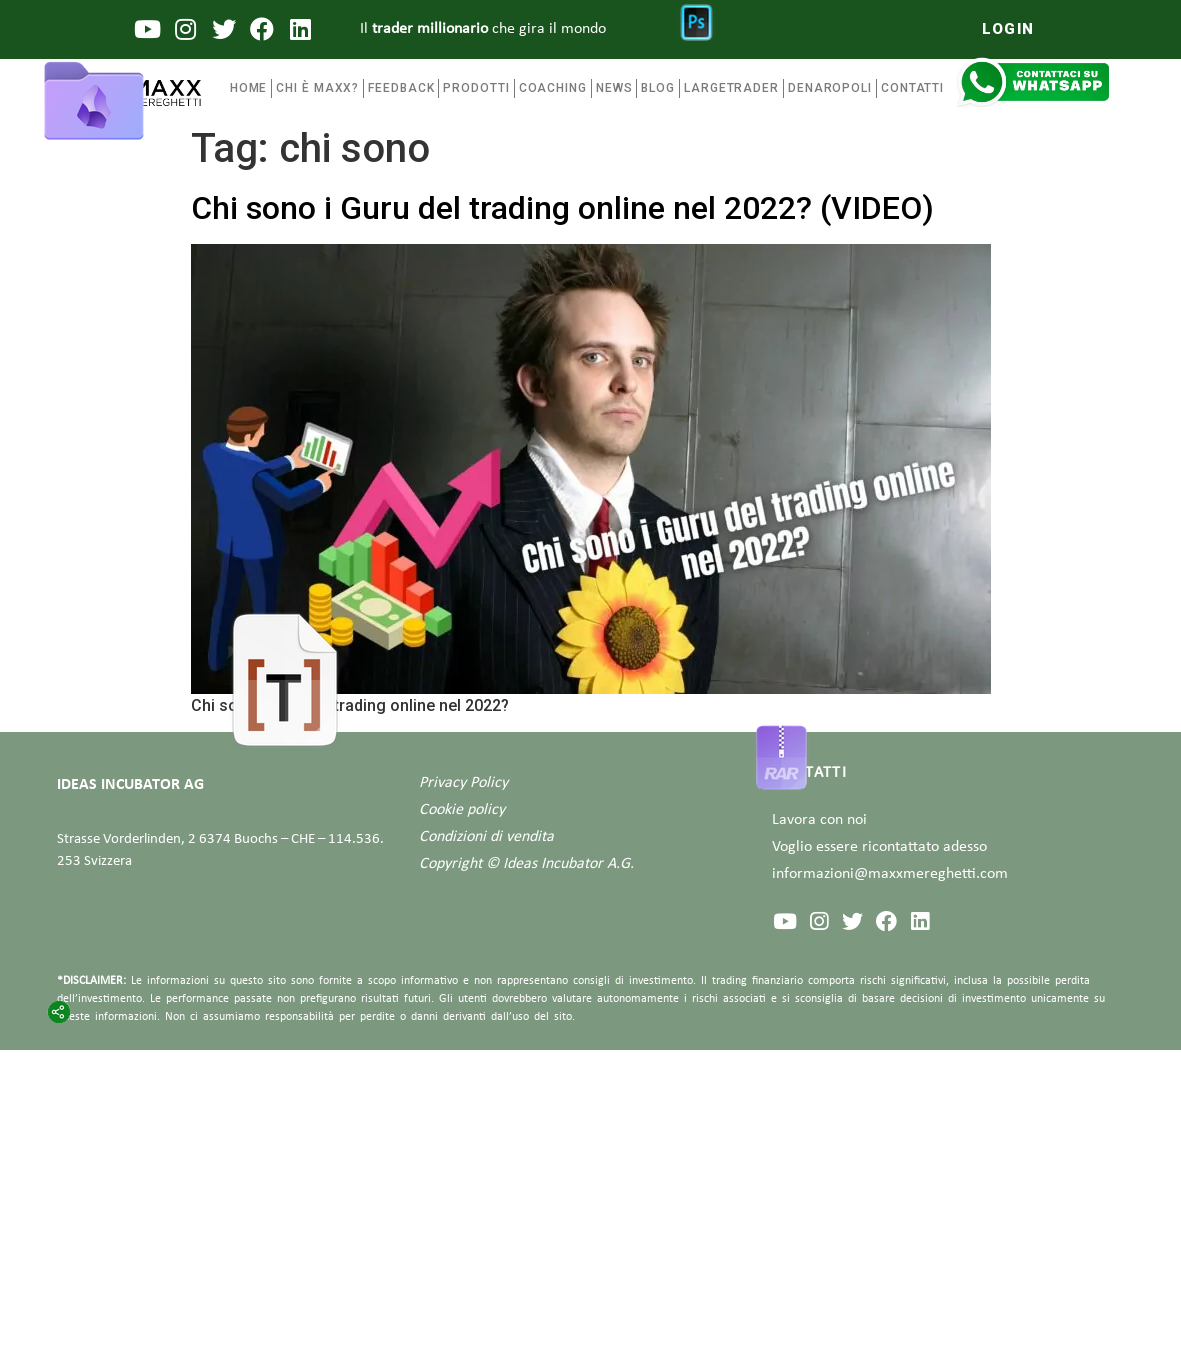 The image size is (1181, 1350). What do you see at coordinates (696, 22) in the screenshot?
I see `adobe photoshop file type indicator` at bounding box center [696, 22].